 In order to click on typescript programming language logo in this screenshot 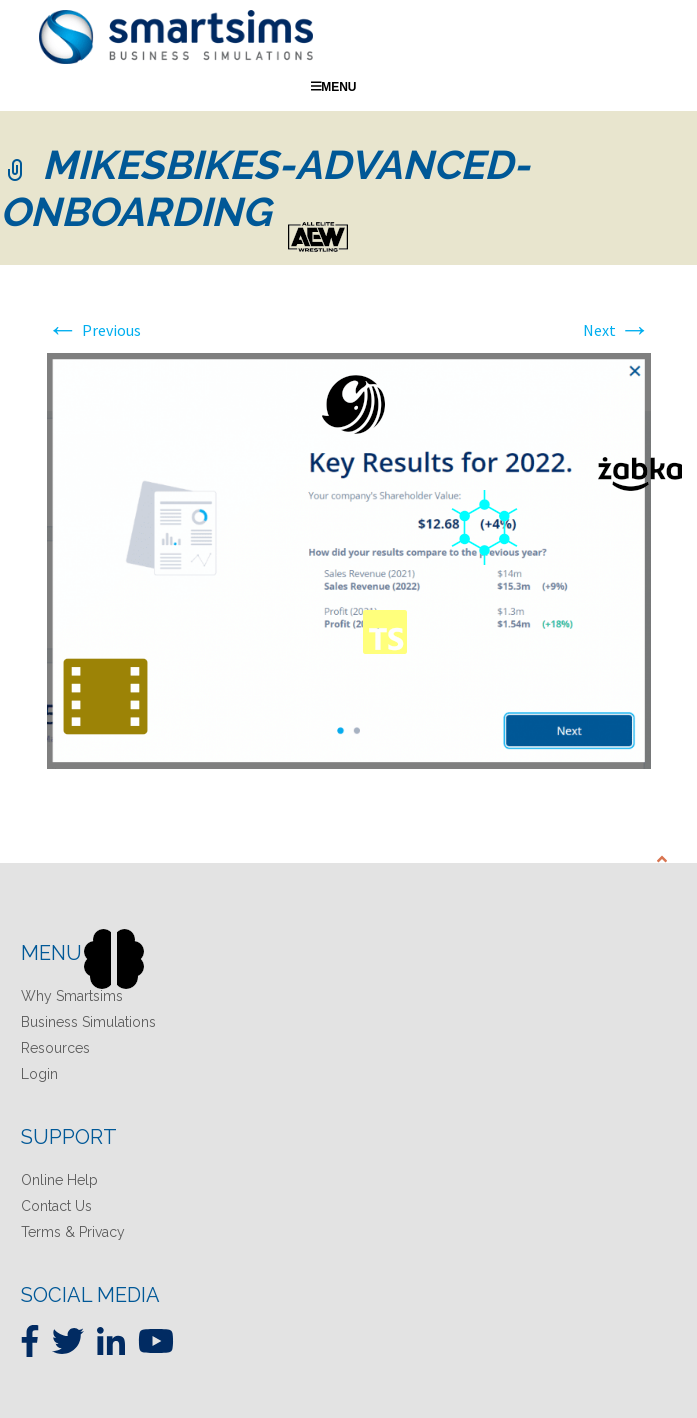, I will do `click(385, 632)`.